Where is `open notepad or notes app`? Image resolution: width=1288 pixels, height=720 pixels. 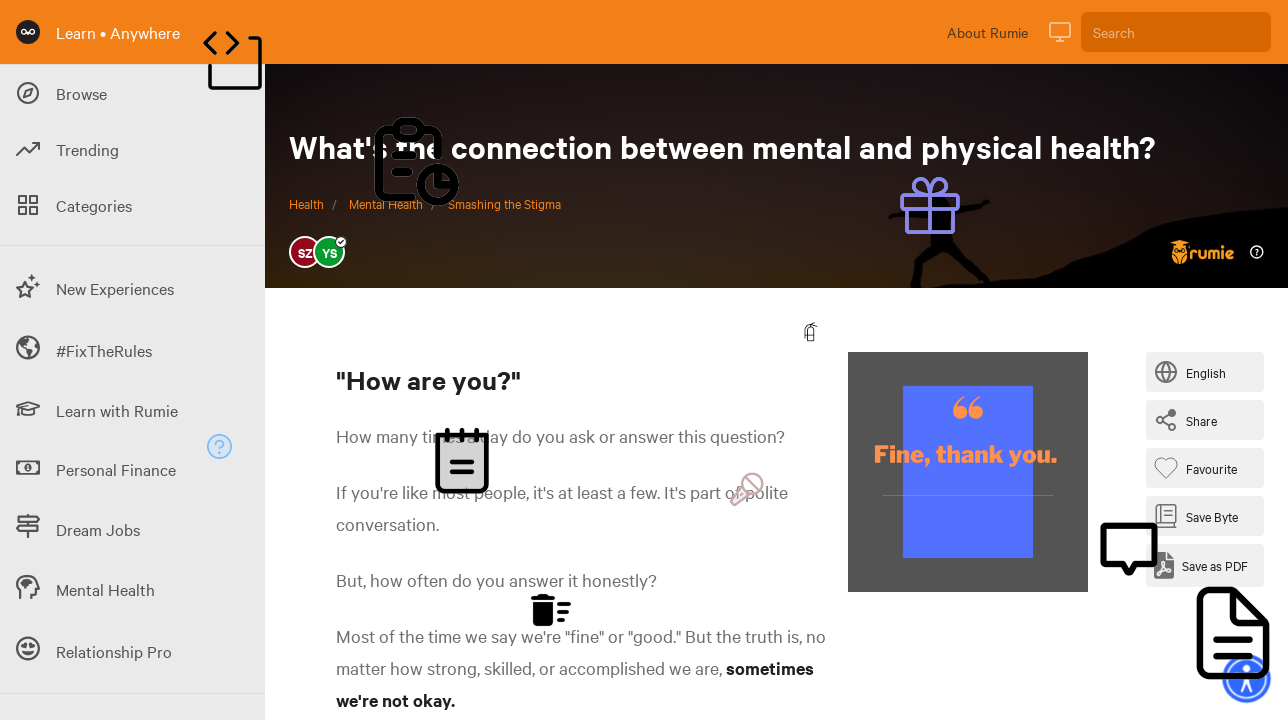 open notepad or notes app is located at coordinates (462, 462).